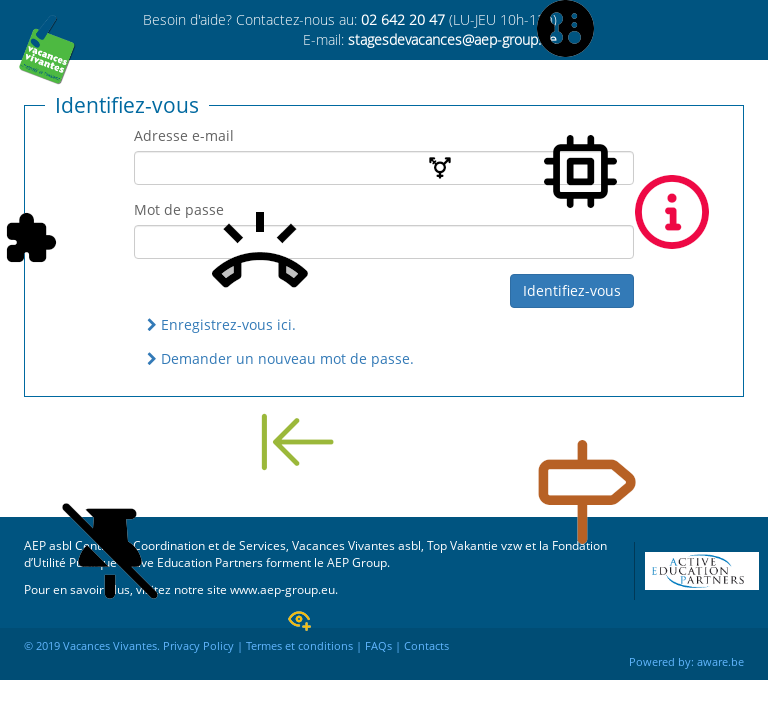 This screenshot has height=720, width=768. Describe the element at coordinates (584, 492) in the screenshot. I see `view project milestones` at that location.